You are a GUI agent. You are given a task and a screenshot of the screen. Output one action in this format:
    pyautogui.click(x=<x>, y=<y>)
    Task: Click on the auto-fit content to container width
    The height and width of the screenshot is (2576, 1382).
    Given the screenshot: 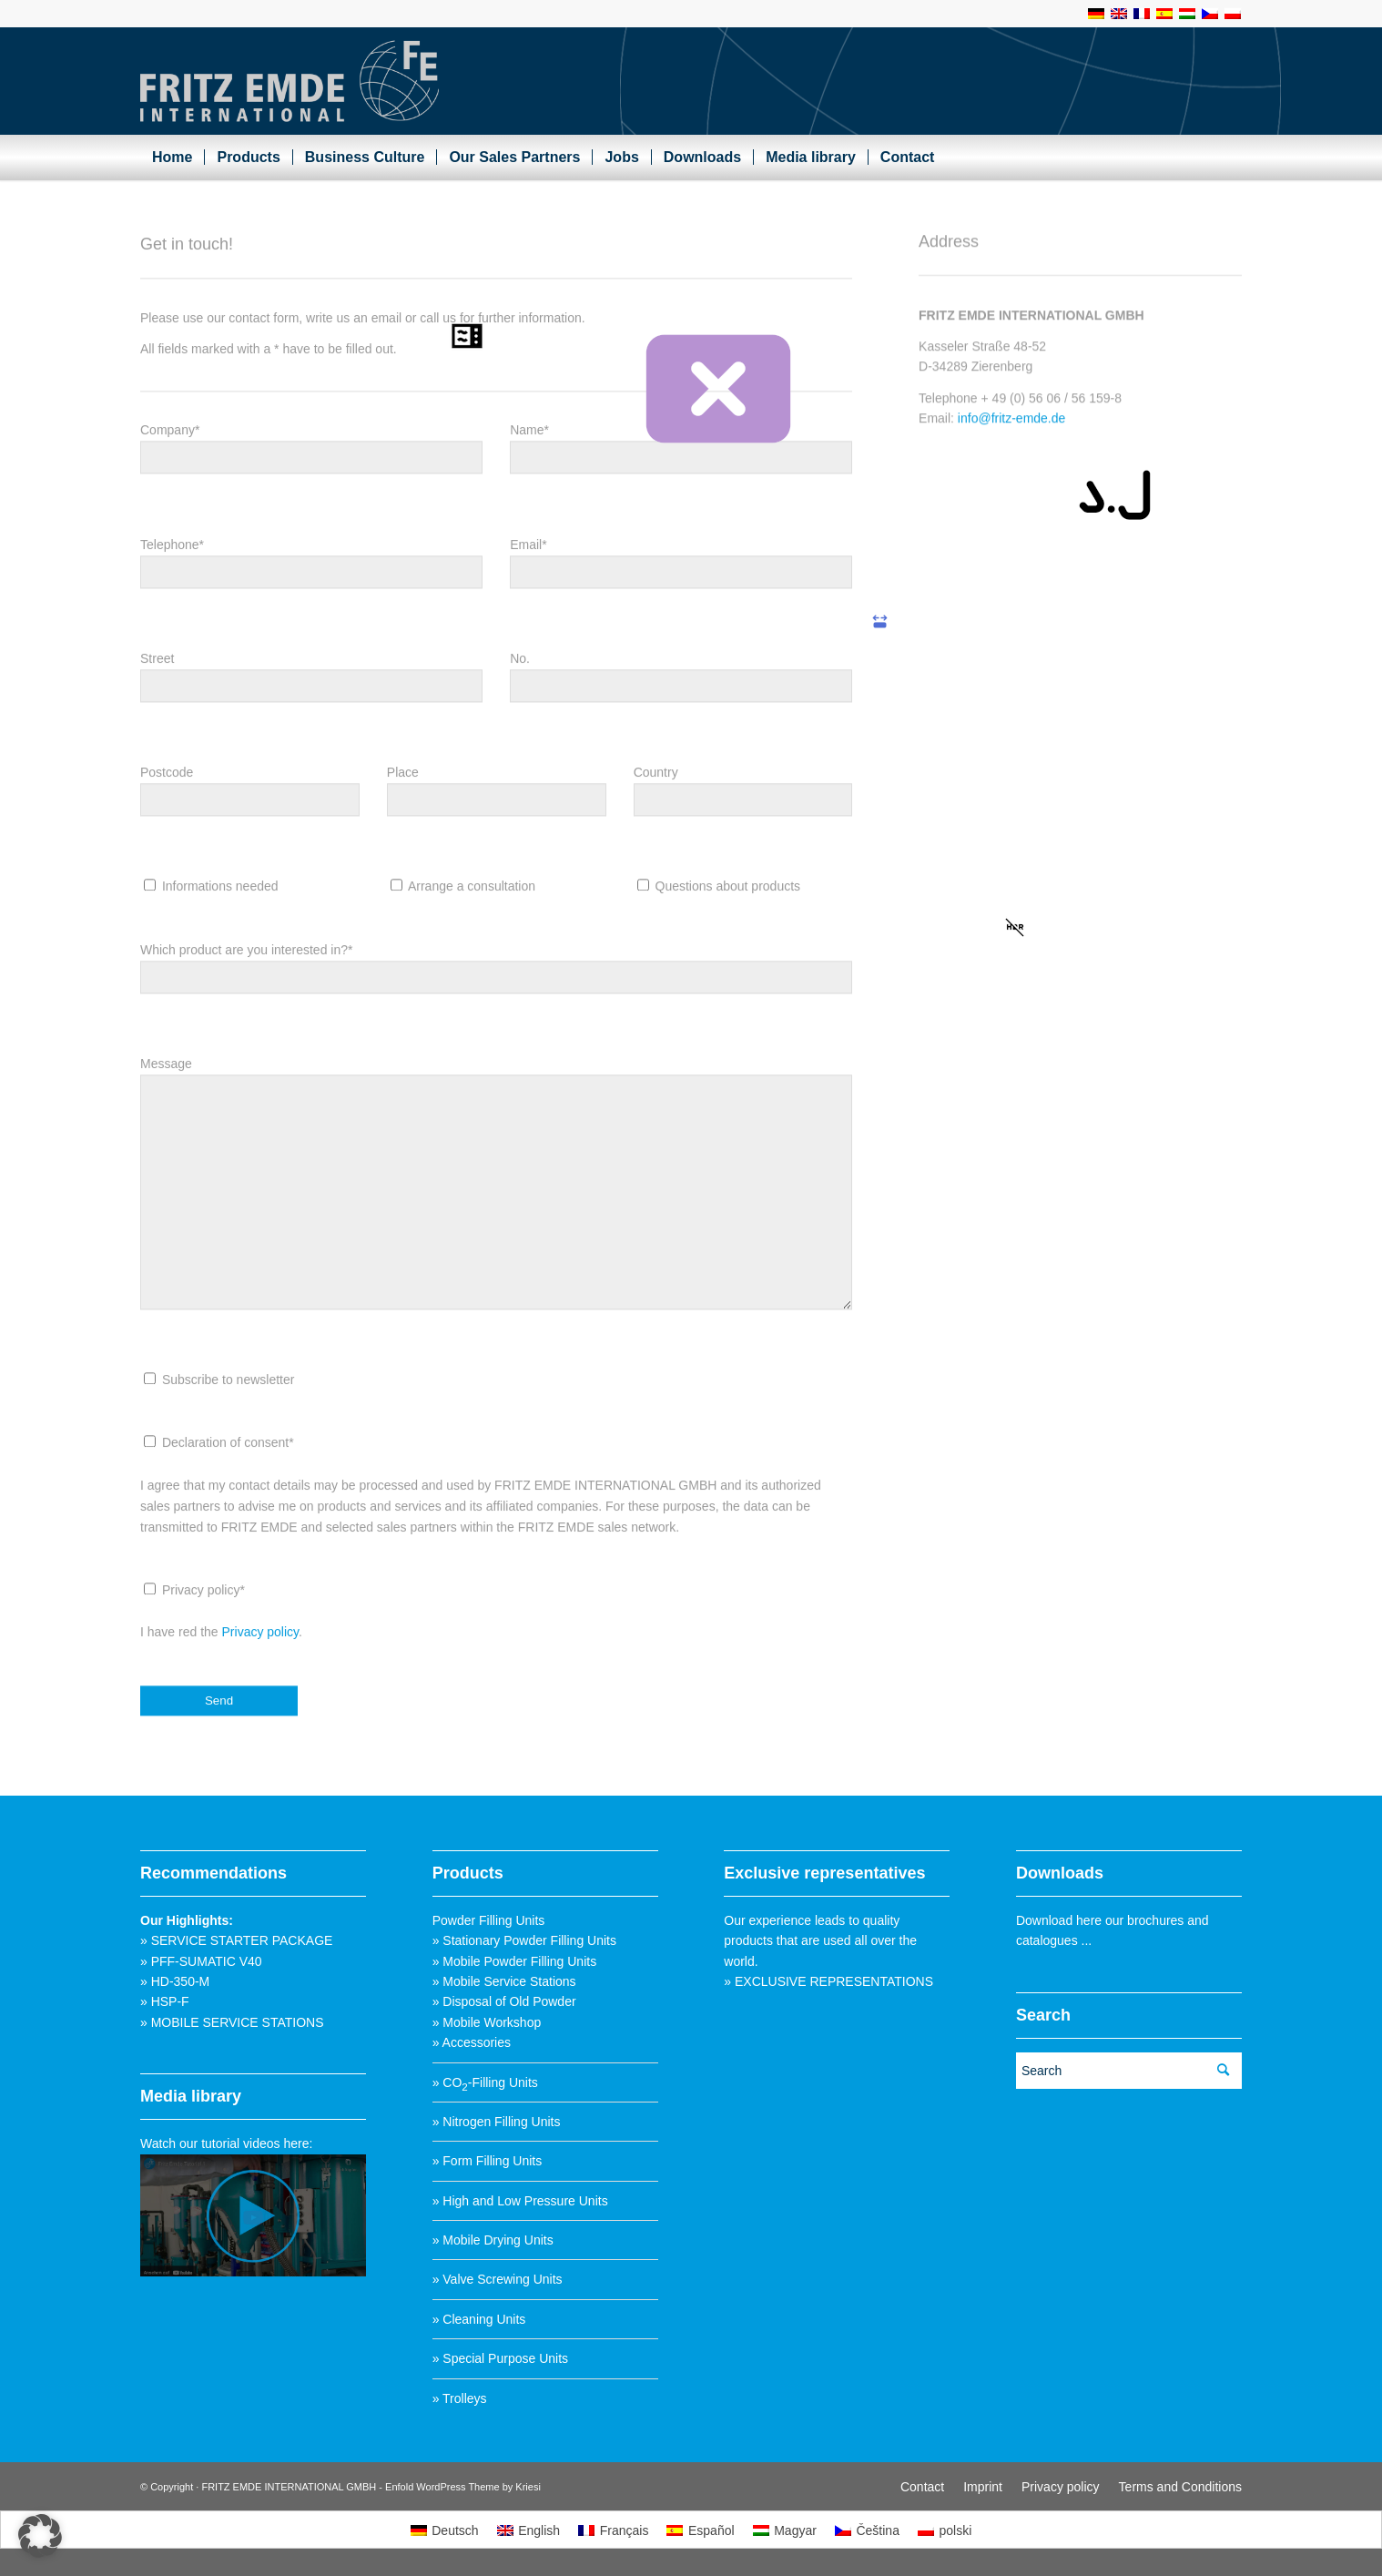 What is the action you would take?
    pyautogui.click(x=879, y=621)
    